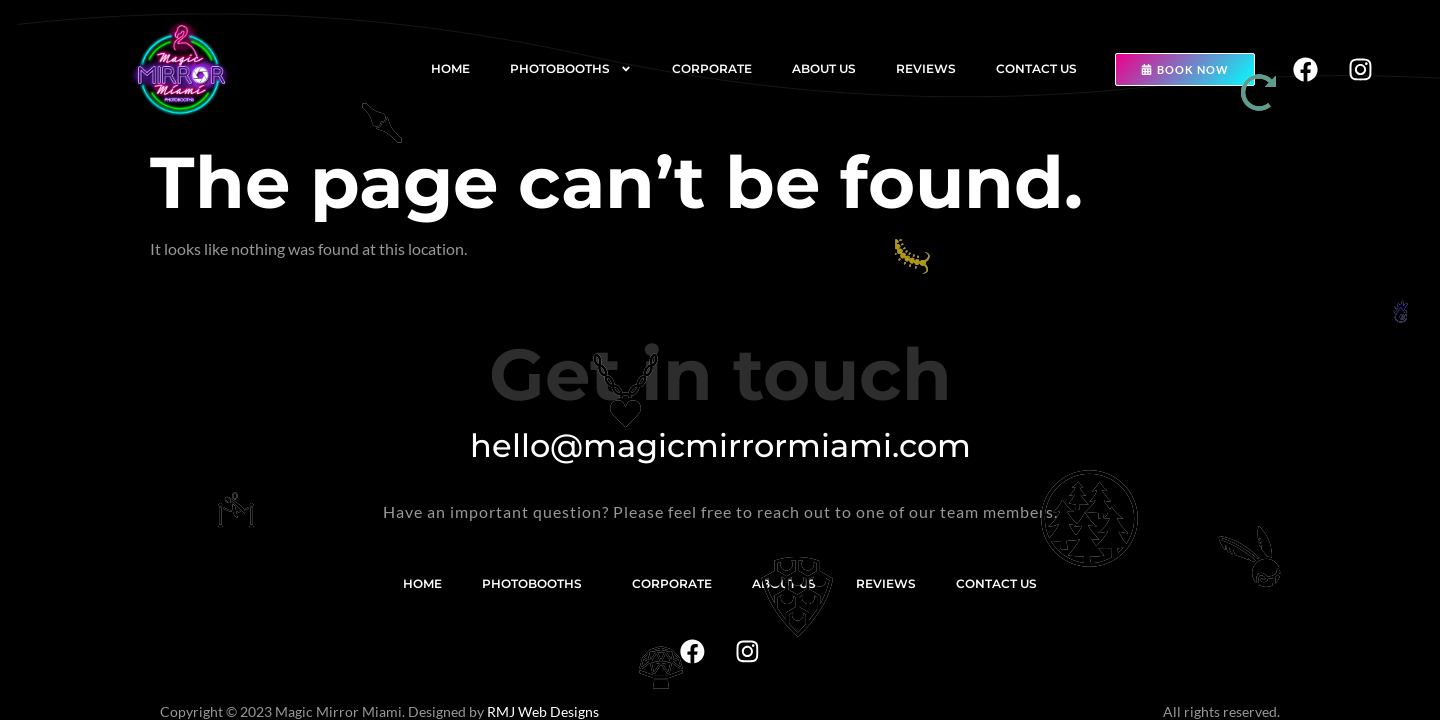 This screenshot has height=720, width=1440. I want to click on build or place a habitat dome structure, so click(661, 667).